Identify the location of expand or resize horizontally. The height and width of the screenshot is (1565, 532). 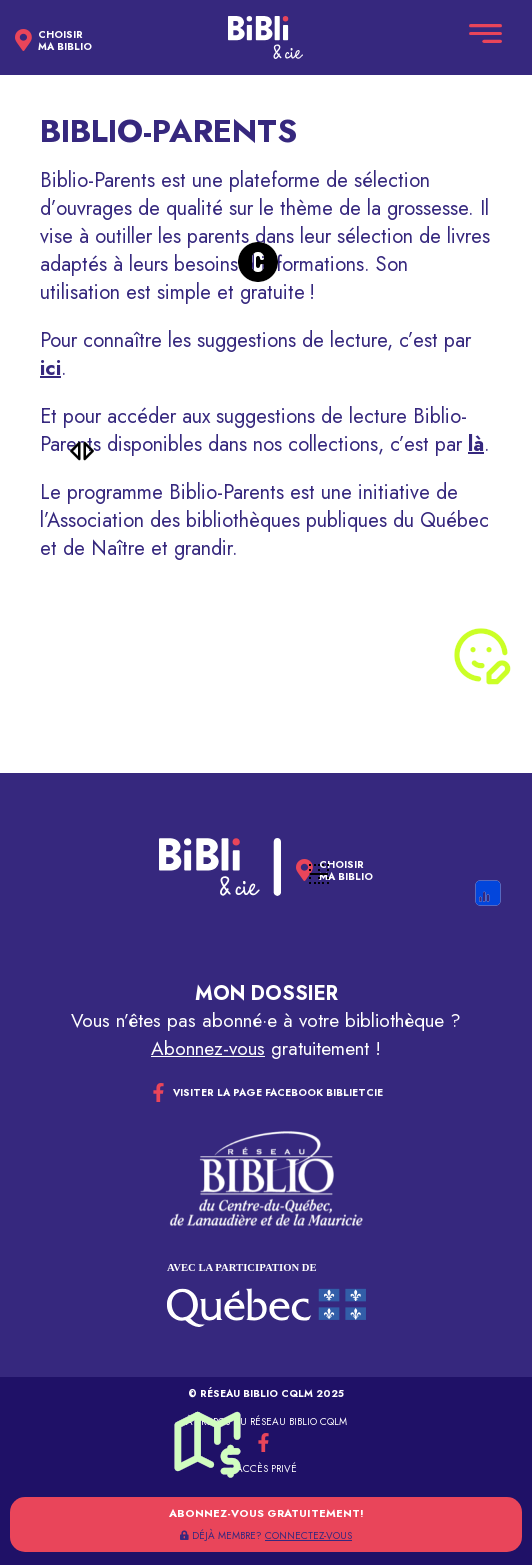
(82, 451).